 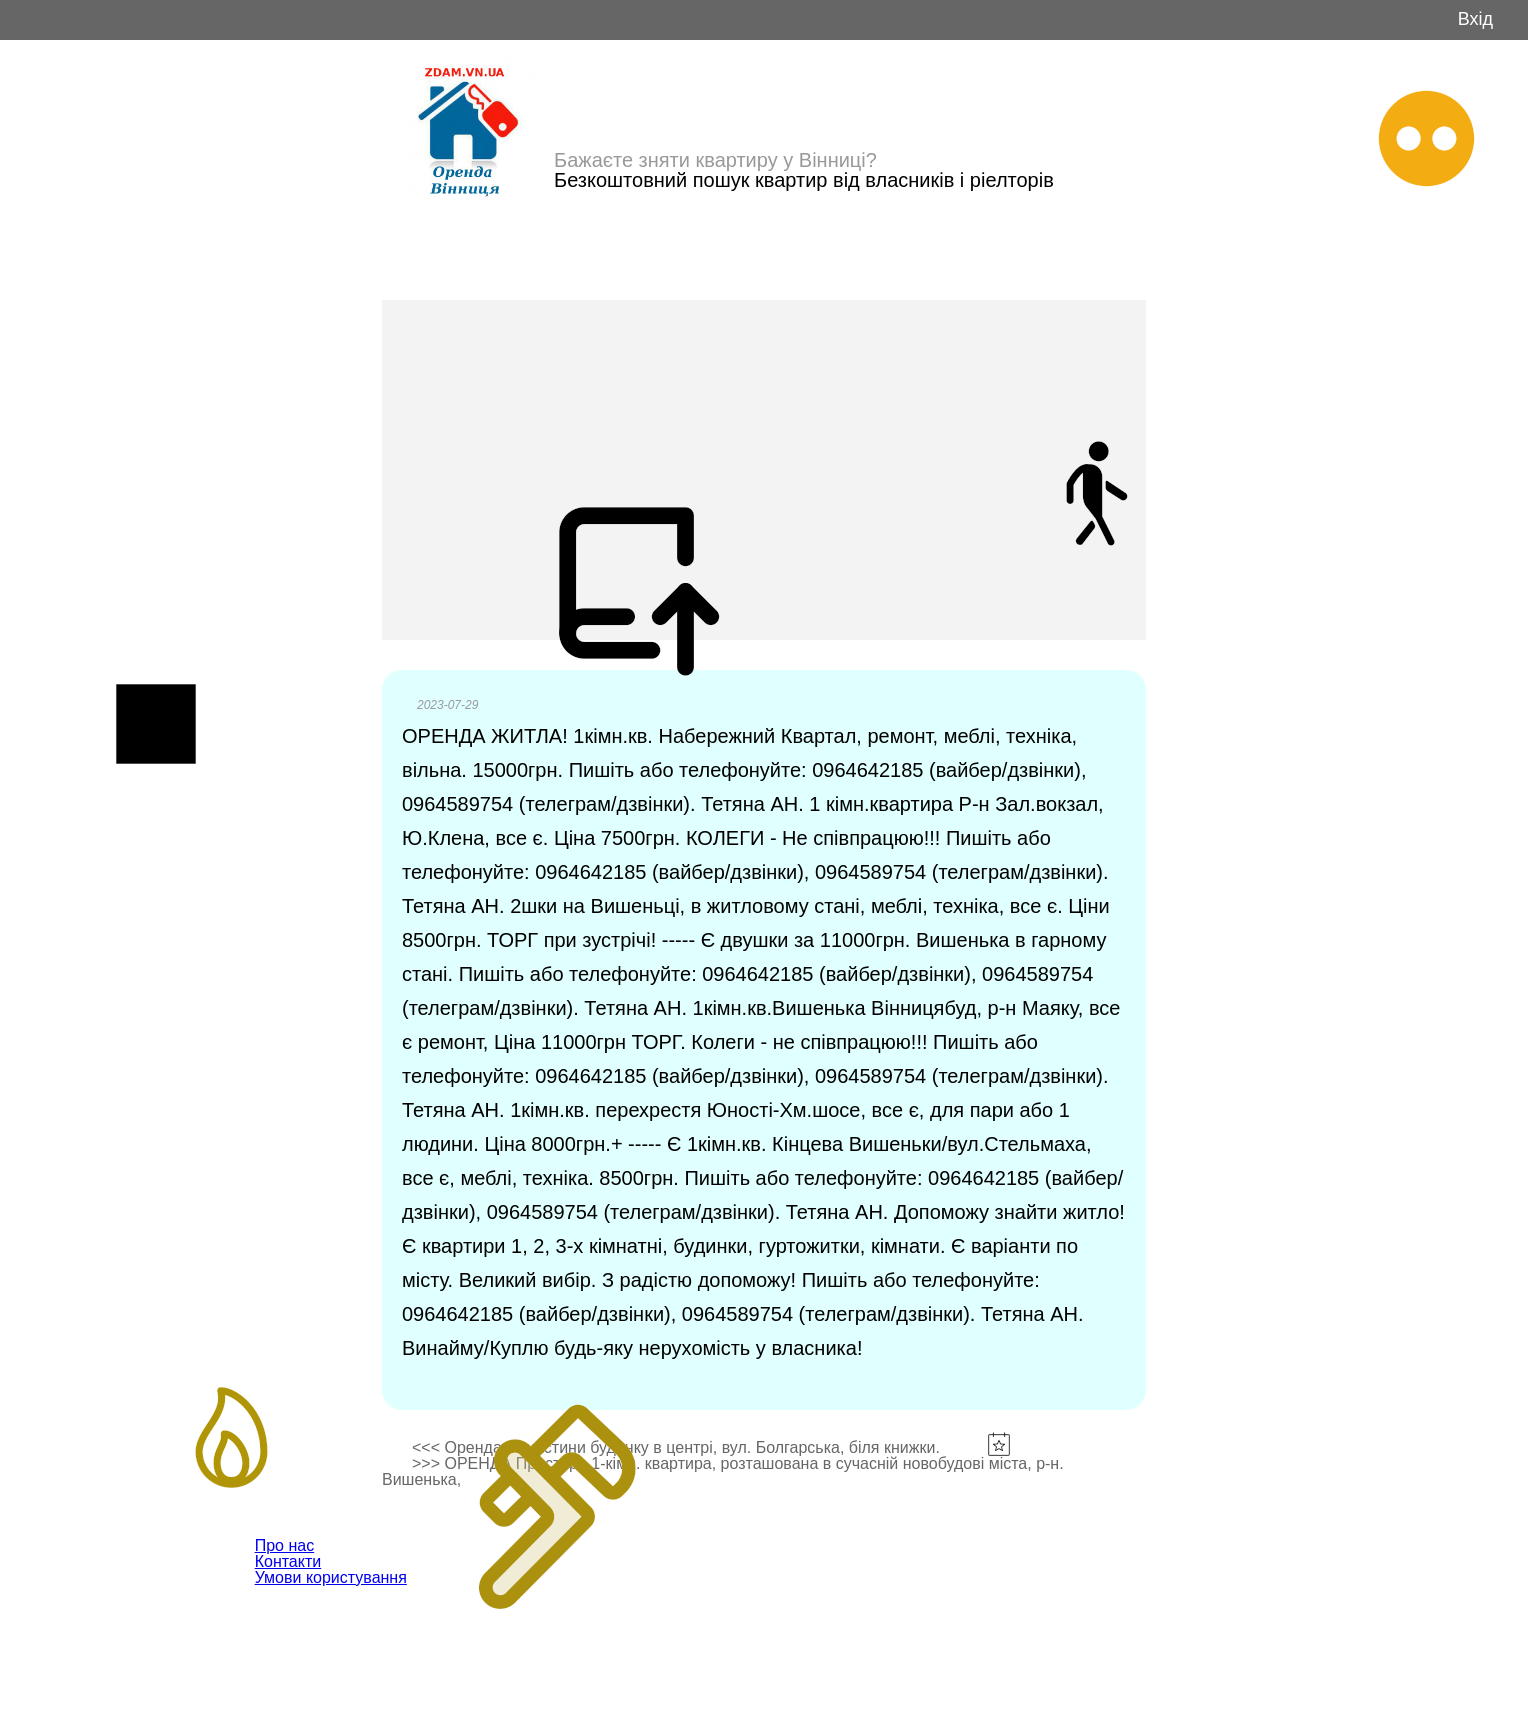 What do you see at coordinates (547, 1506) in the screenshot?
I see `access tools or settings` at bounding box center [547, 1506].